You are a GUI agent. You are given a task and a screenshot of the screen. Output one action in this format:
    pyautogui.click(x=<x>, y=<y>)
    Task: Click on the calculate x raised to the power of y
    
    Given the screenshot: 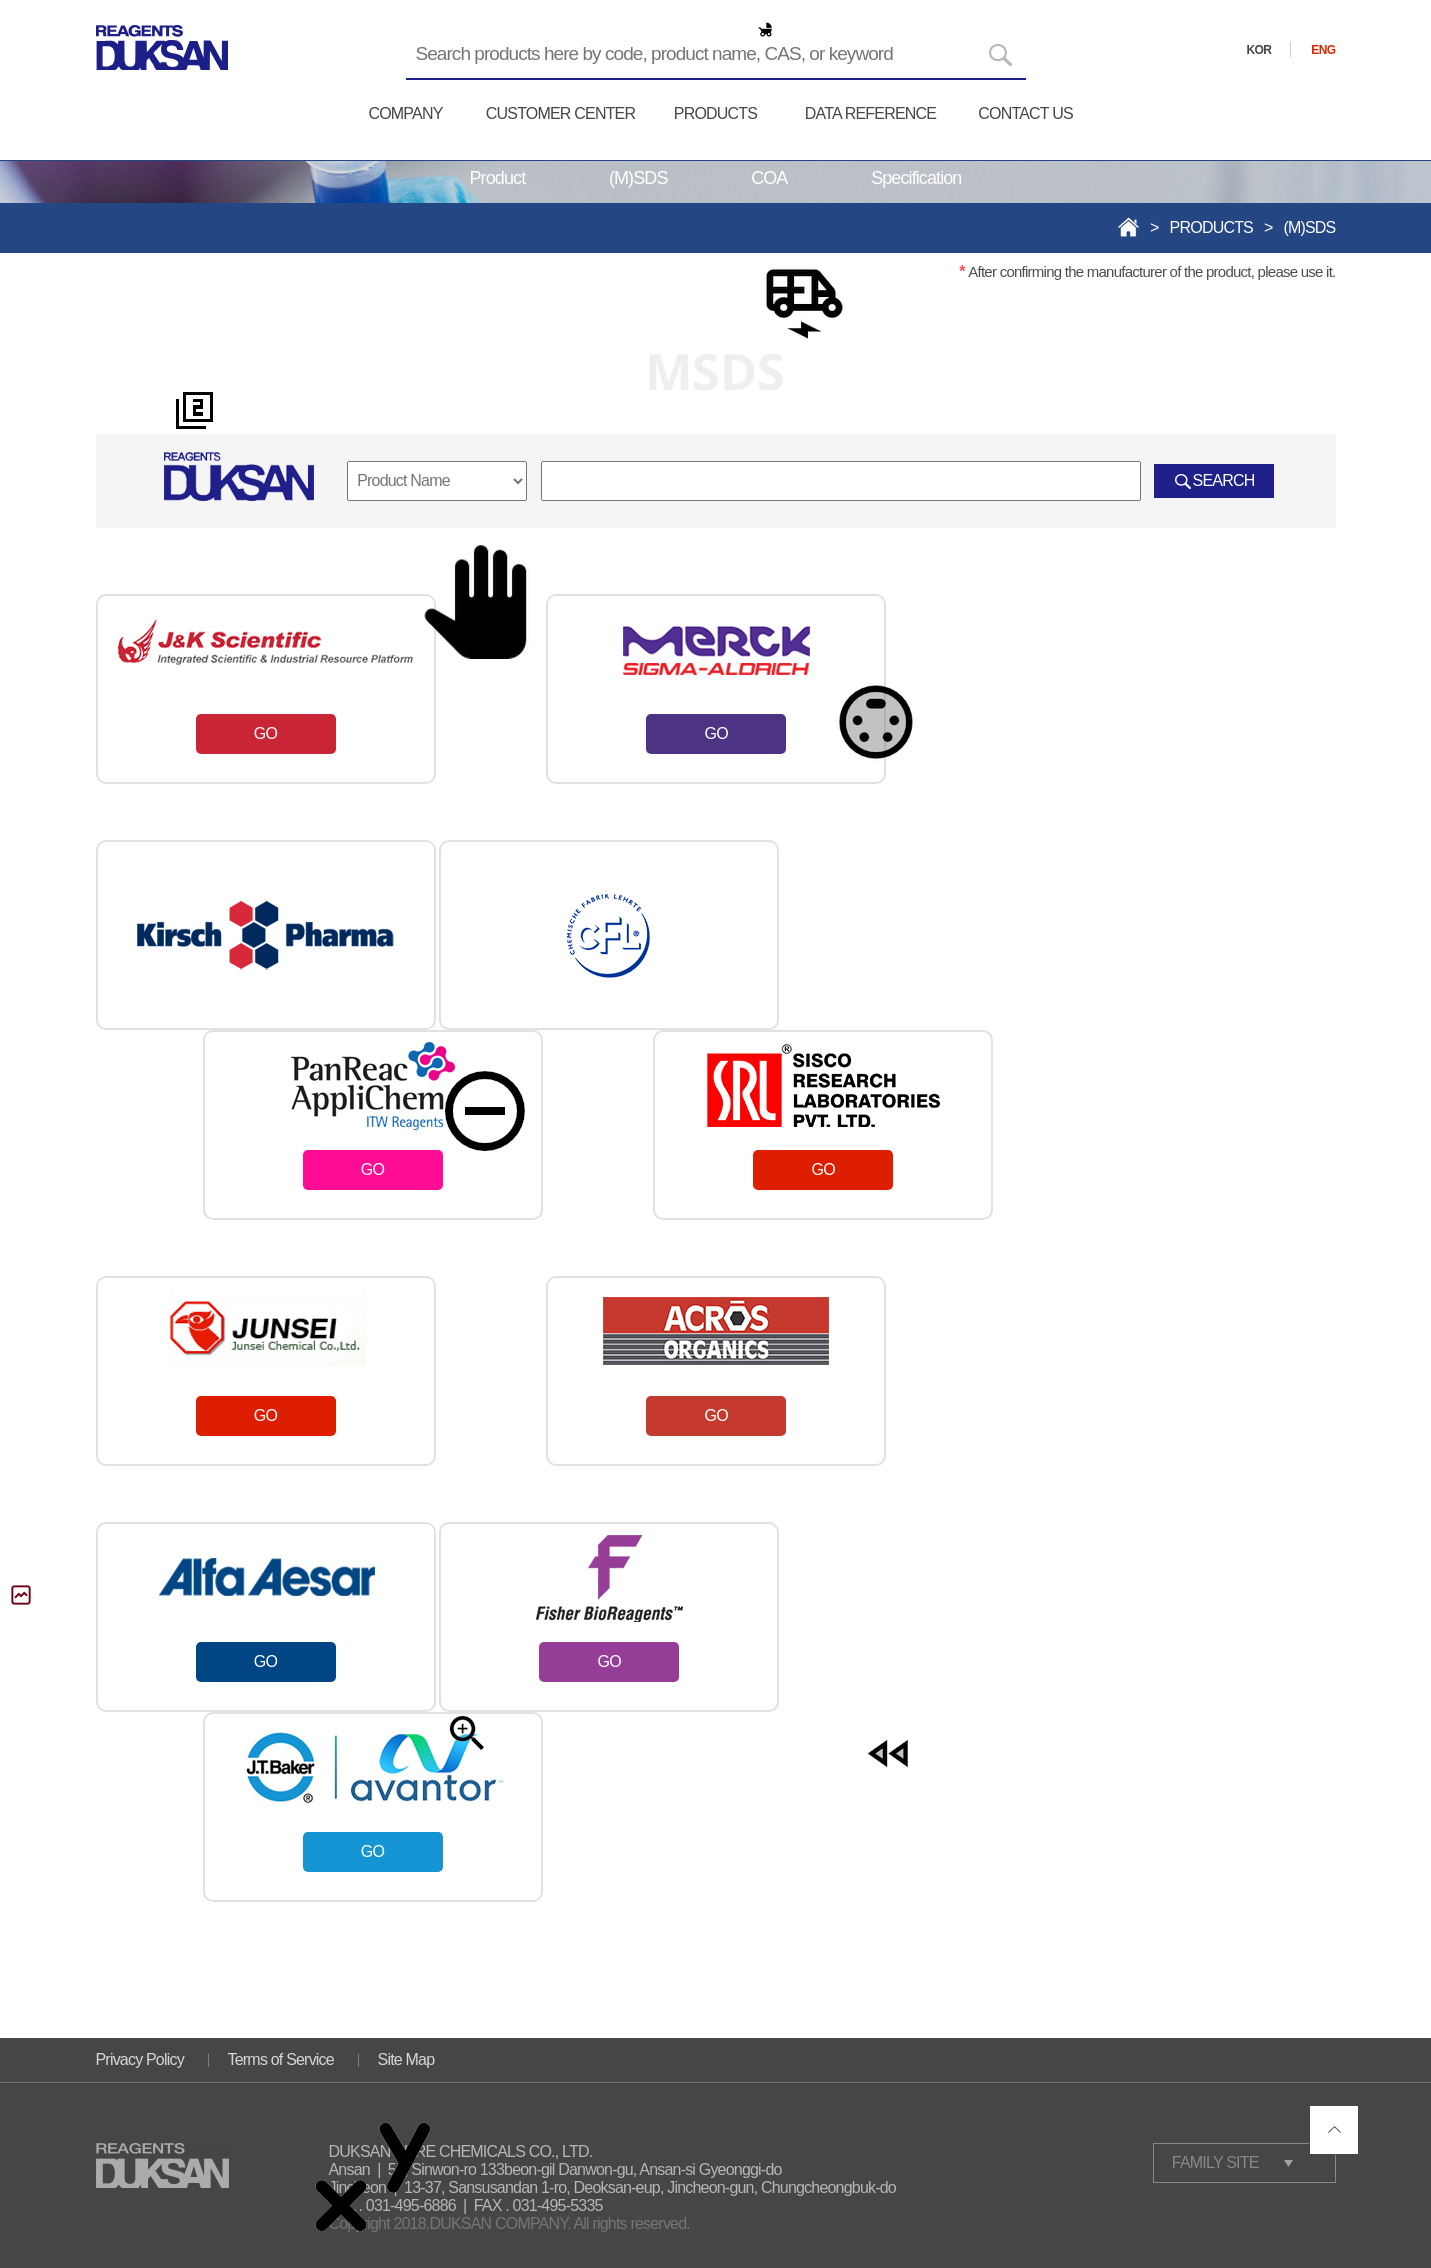 What is the action you would take?
    pyautogui.click(x=366, y=2186)
    